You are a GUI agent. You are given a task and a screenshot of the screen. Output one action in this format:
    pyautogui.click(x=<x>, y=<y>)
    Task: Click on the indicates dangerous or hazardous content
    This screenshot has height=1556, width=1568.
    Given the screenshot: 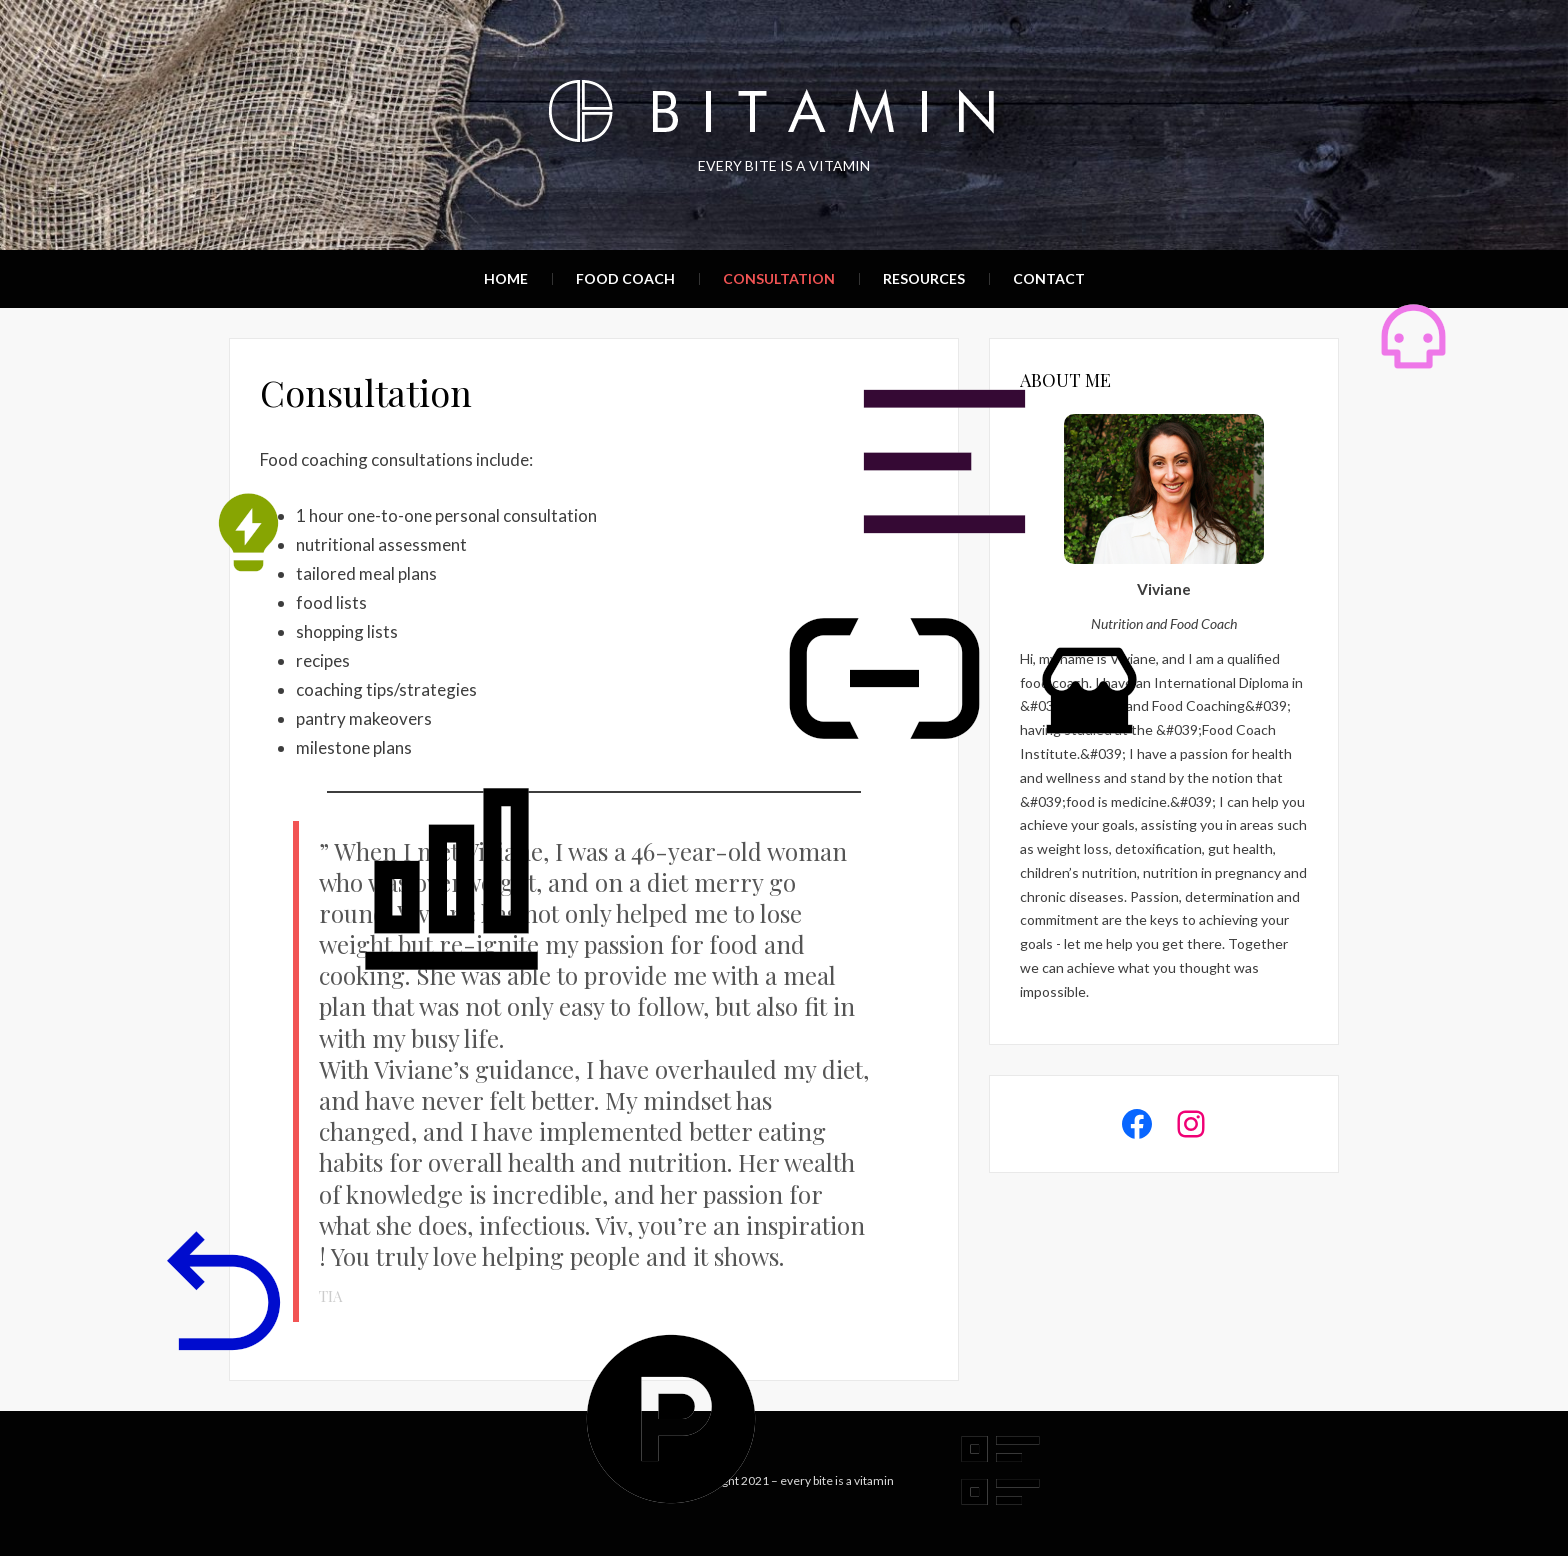 What is the action you would take?
    pyautogui.click(x=1413, y=336)
    